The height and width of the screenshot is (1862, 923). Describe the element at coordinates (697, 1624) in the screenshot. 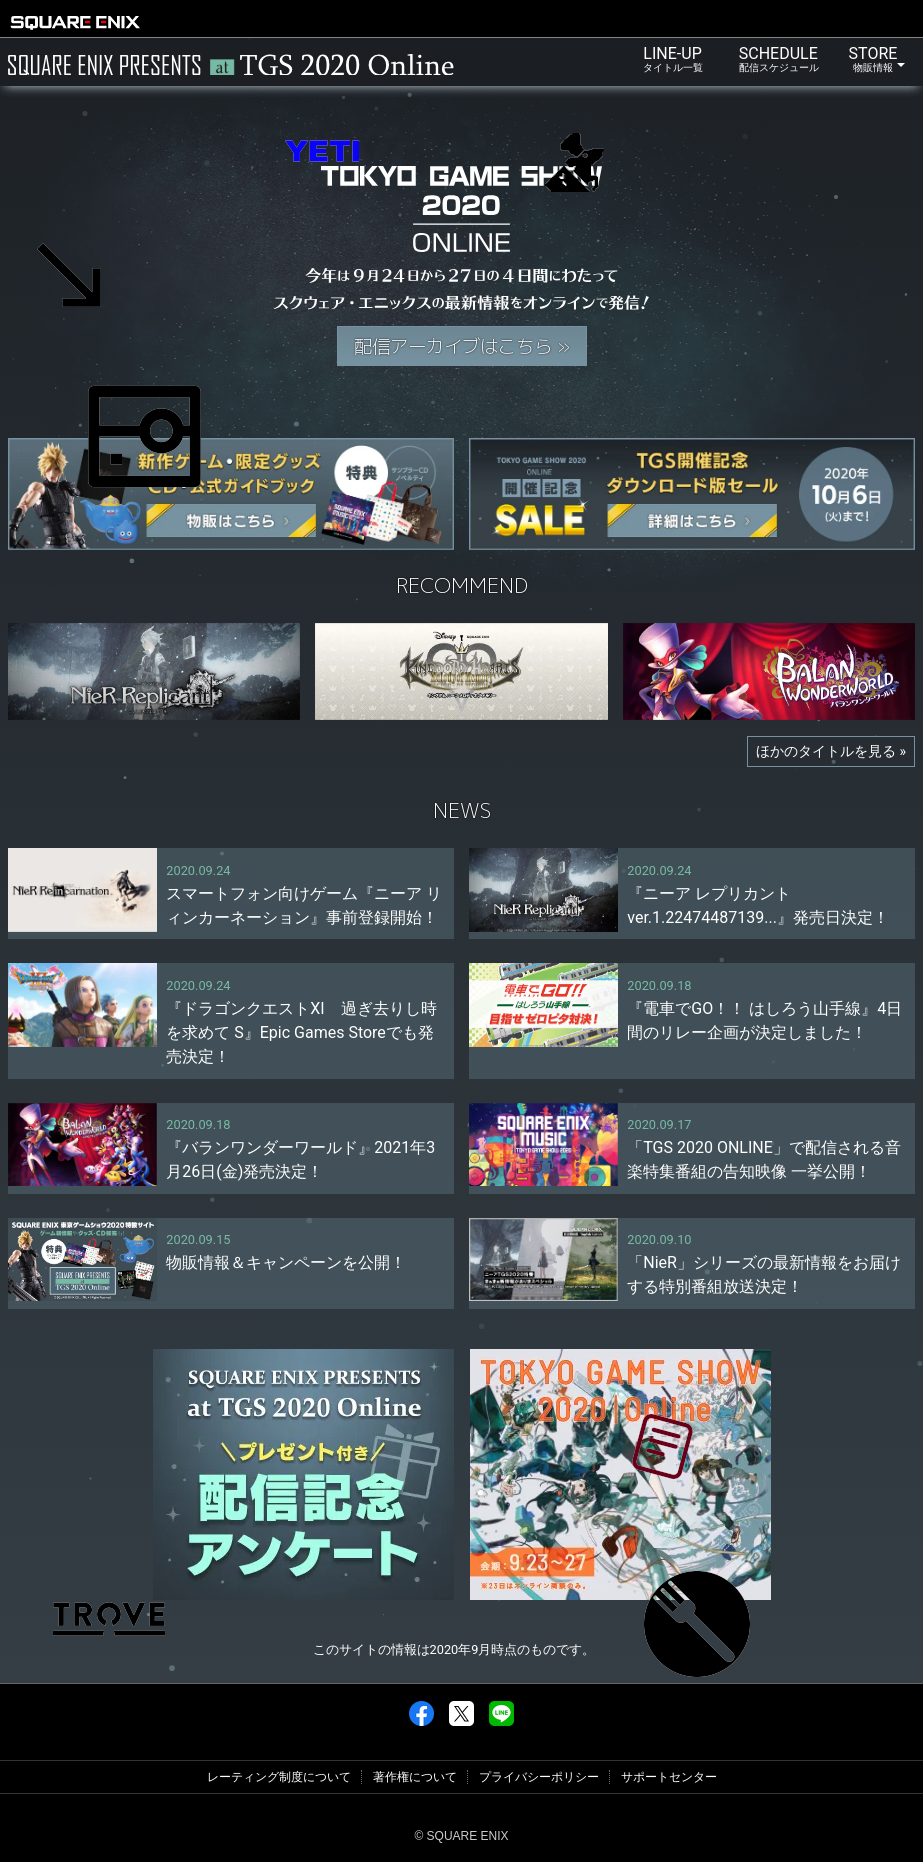

I see `visit Greasy Fork website` at that location.